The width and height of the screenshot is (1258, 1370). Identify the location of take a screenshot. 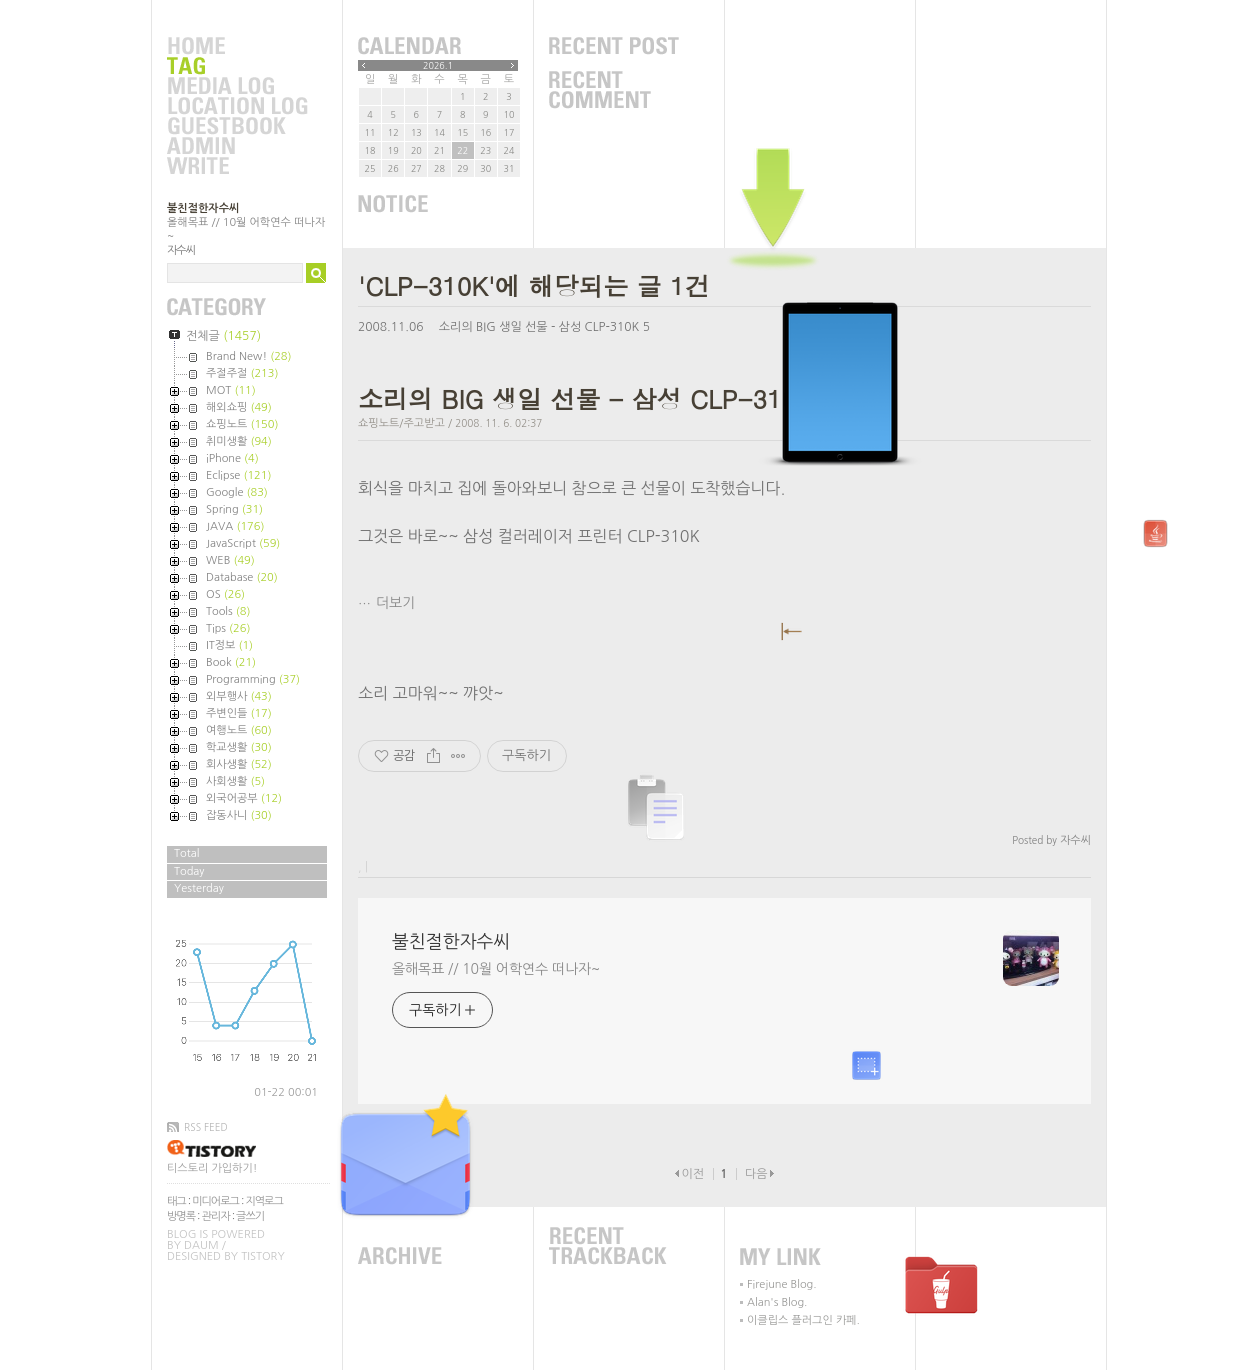
(866, 1065).